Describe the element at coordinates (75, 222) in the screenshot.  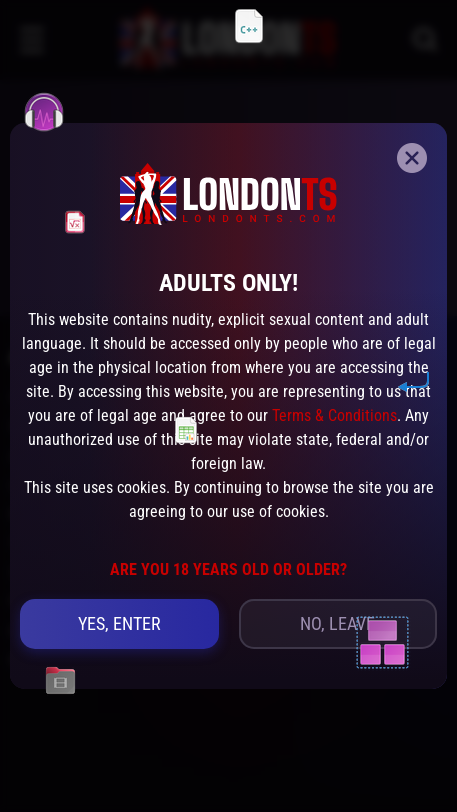
I see `open an opendocument formula file` at that location.